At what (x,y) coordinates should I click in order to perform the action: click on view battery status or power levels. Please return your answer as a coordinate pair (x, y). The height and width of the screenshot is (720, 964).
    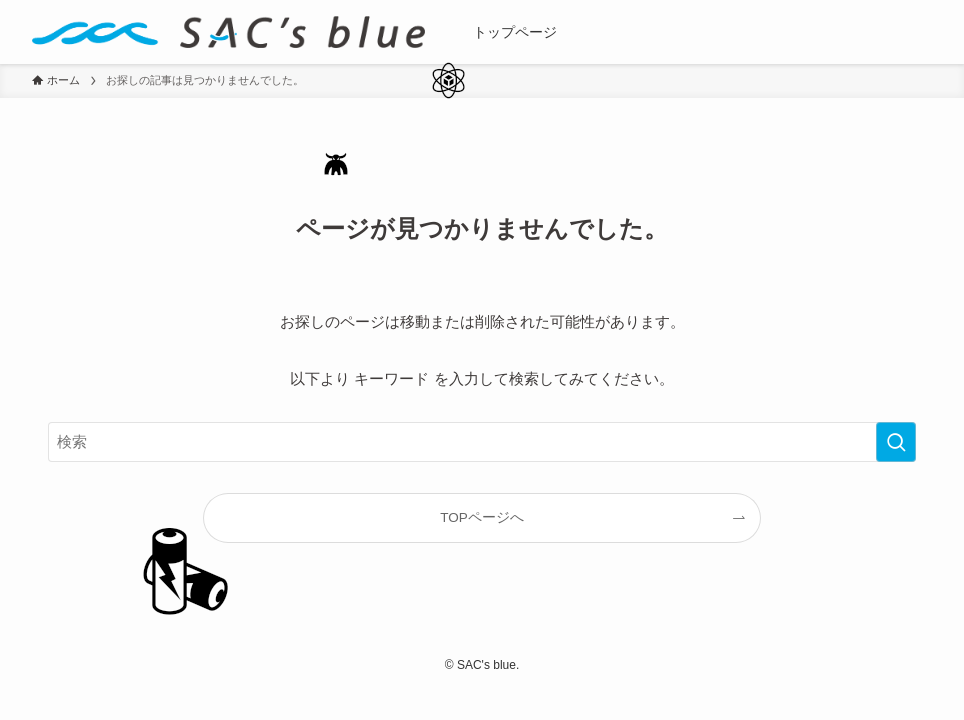
    Looking at the image, I should click on (185, 570).